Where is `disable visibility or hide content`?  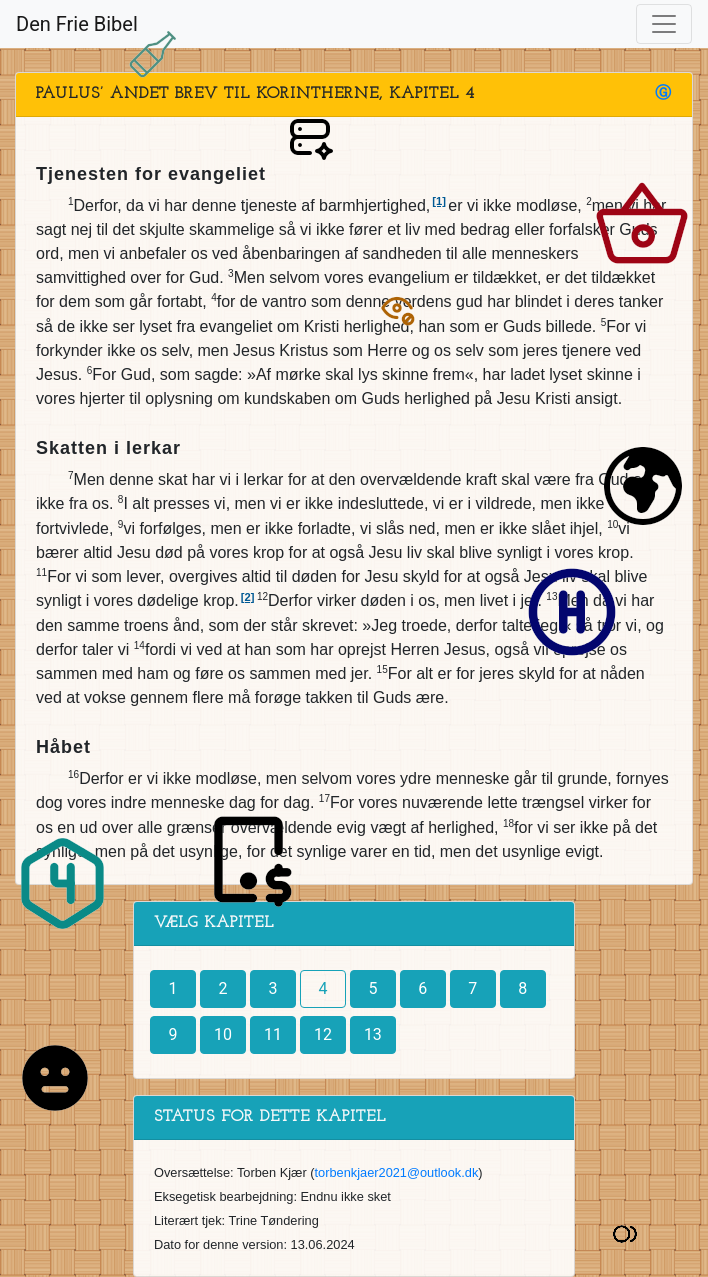
disable visibility or hide content is located at coordinates (397, 308).